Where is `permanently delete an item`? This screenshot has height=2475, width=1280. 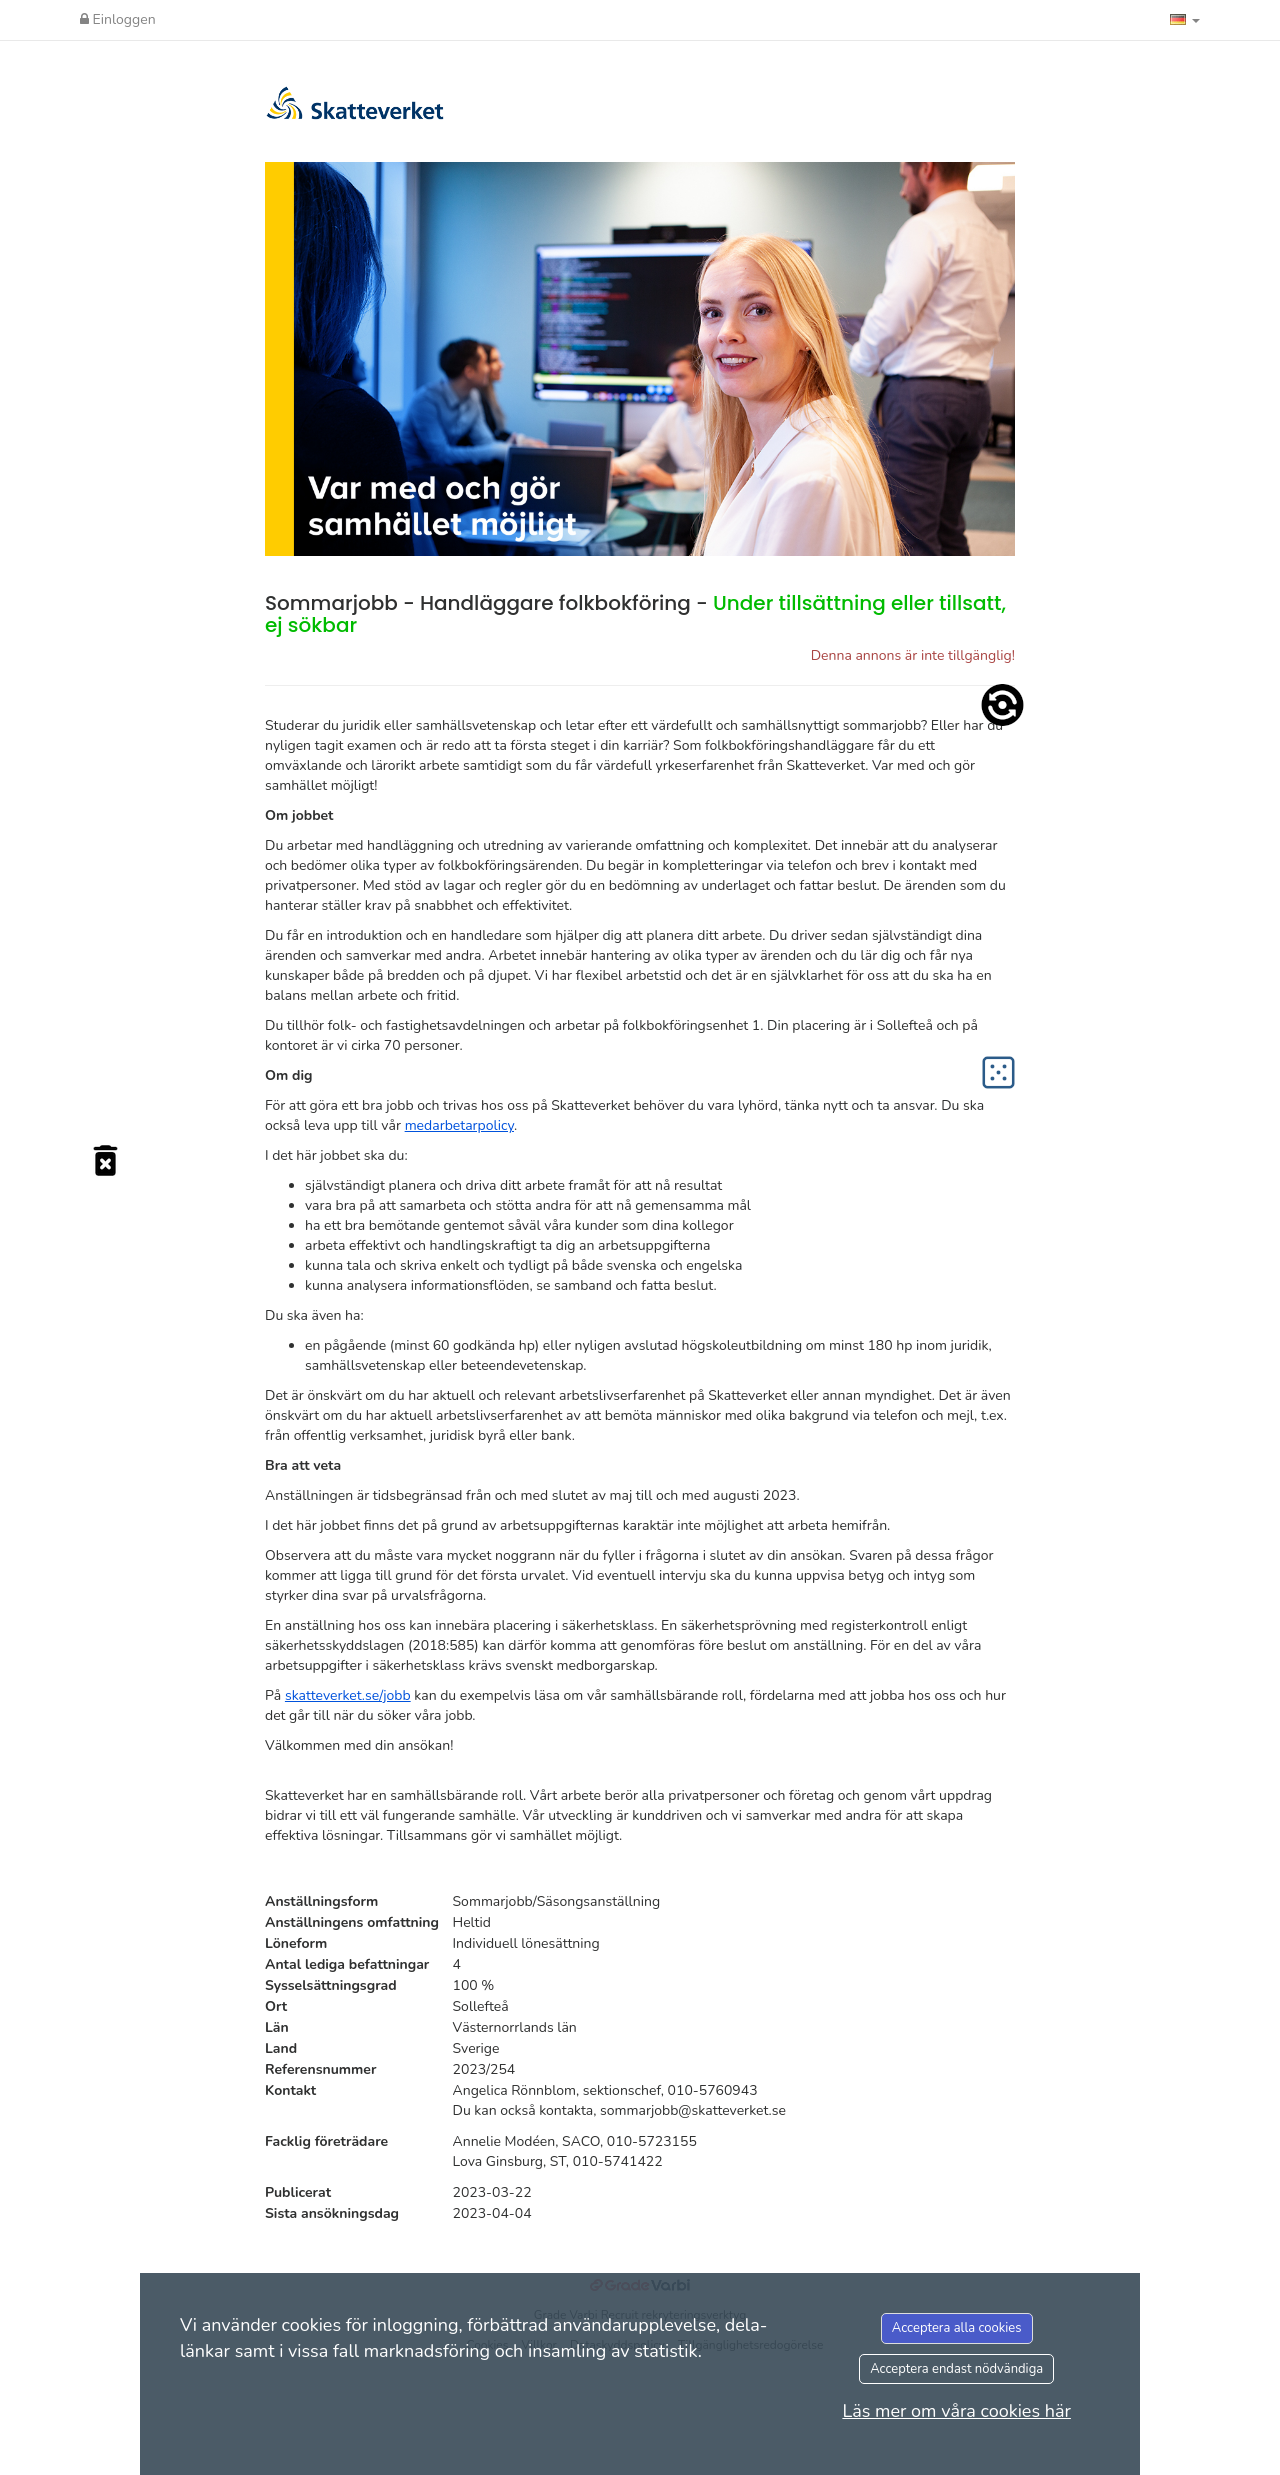 permanently delete an item is located at coordinates (105, 1160).